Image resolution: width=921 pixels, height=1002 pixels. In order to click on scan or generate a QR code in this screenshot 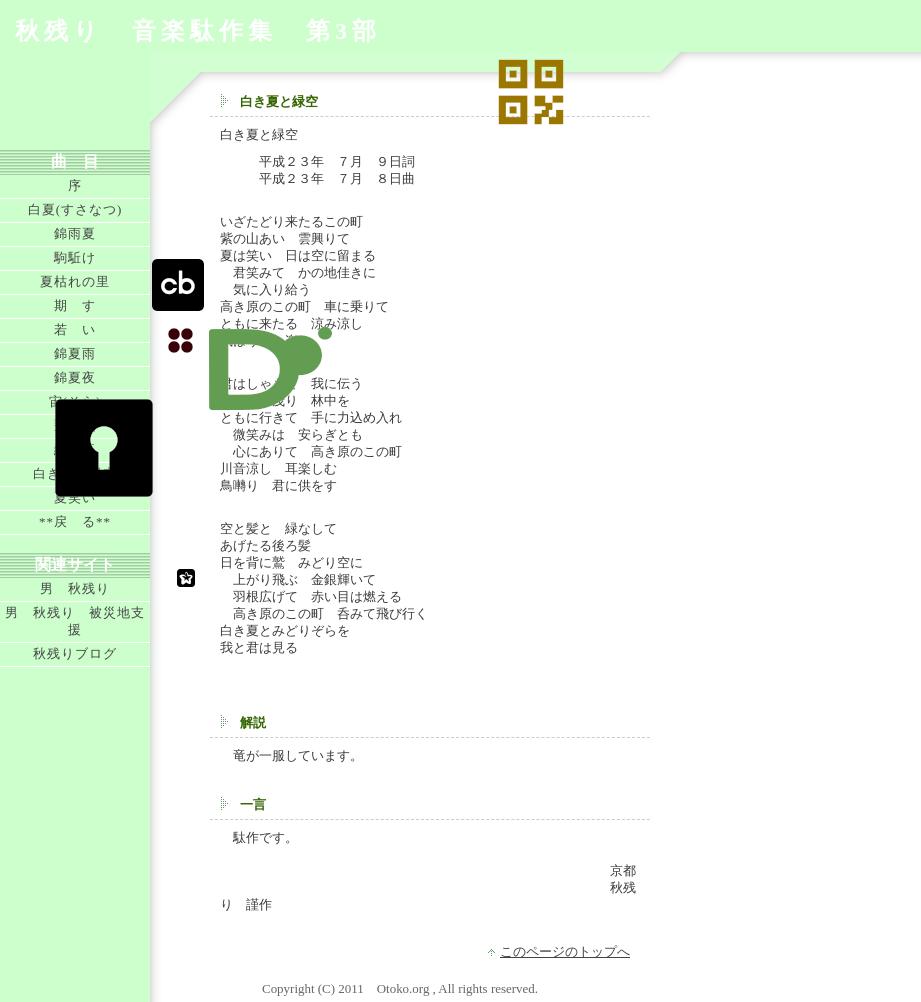, I will do `click(531, 92)`.